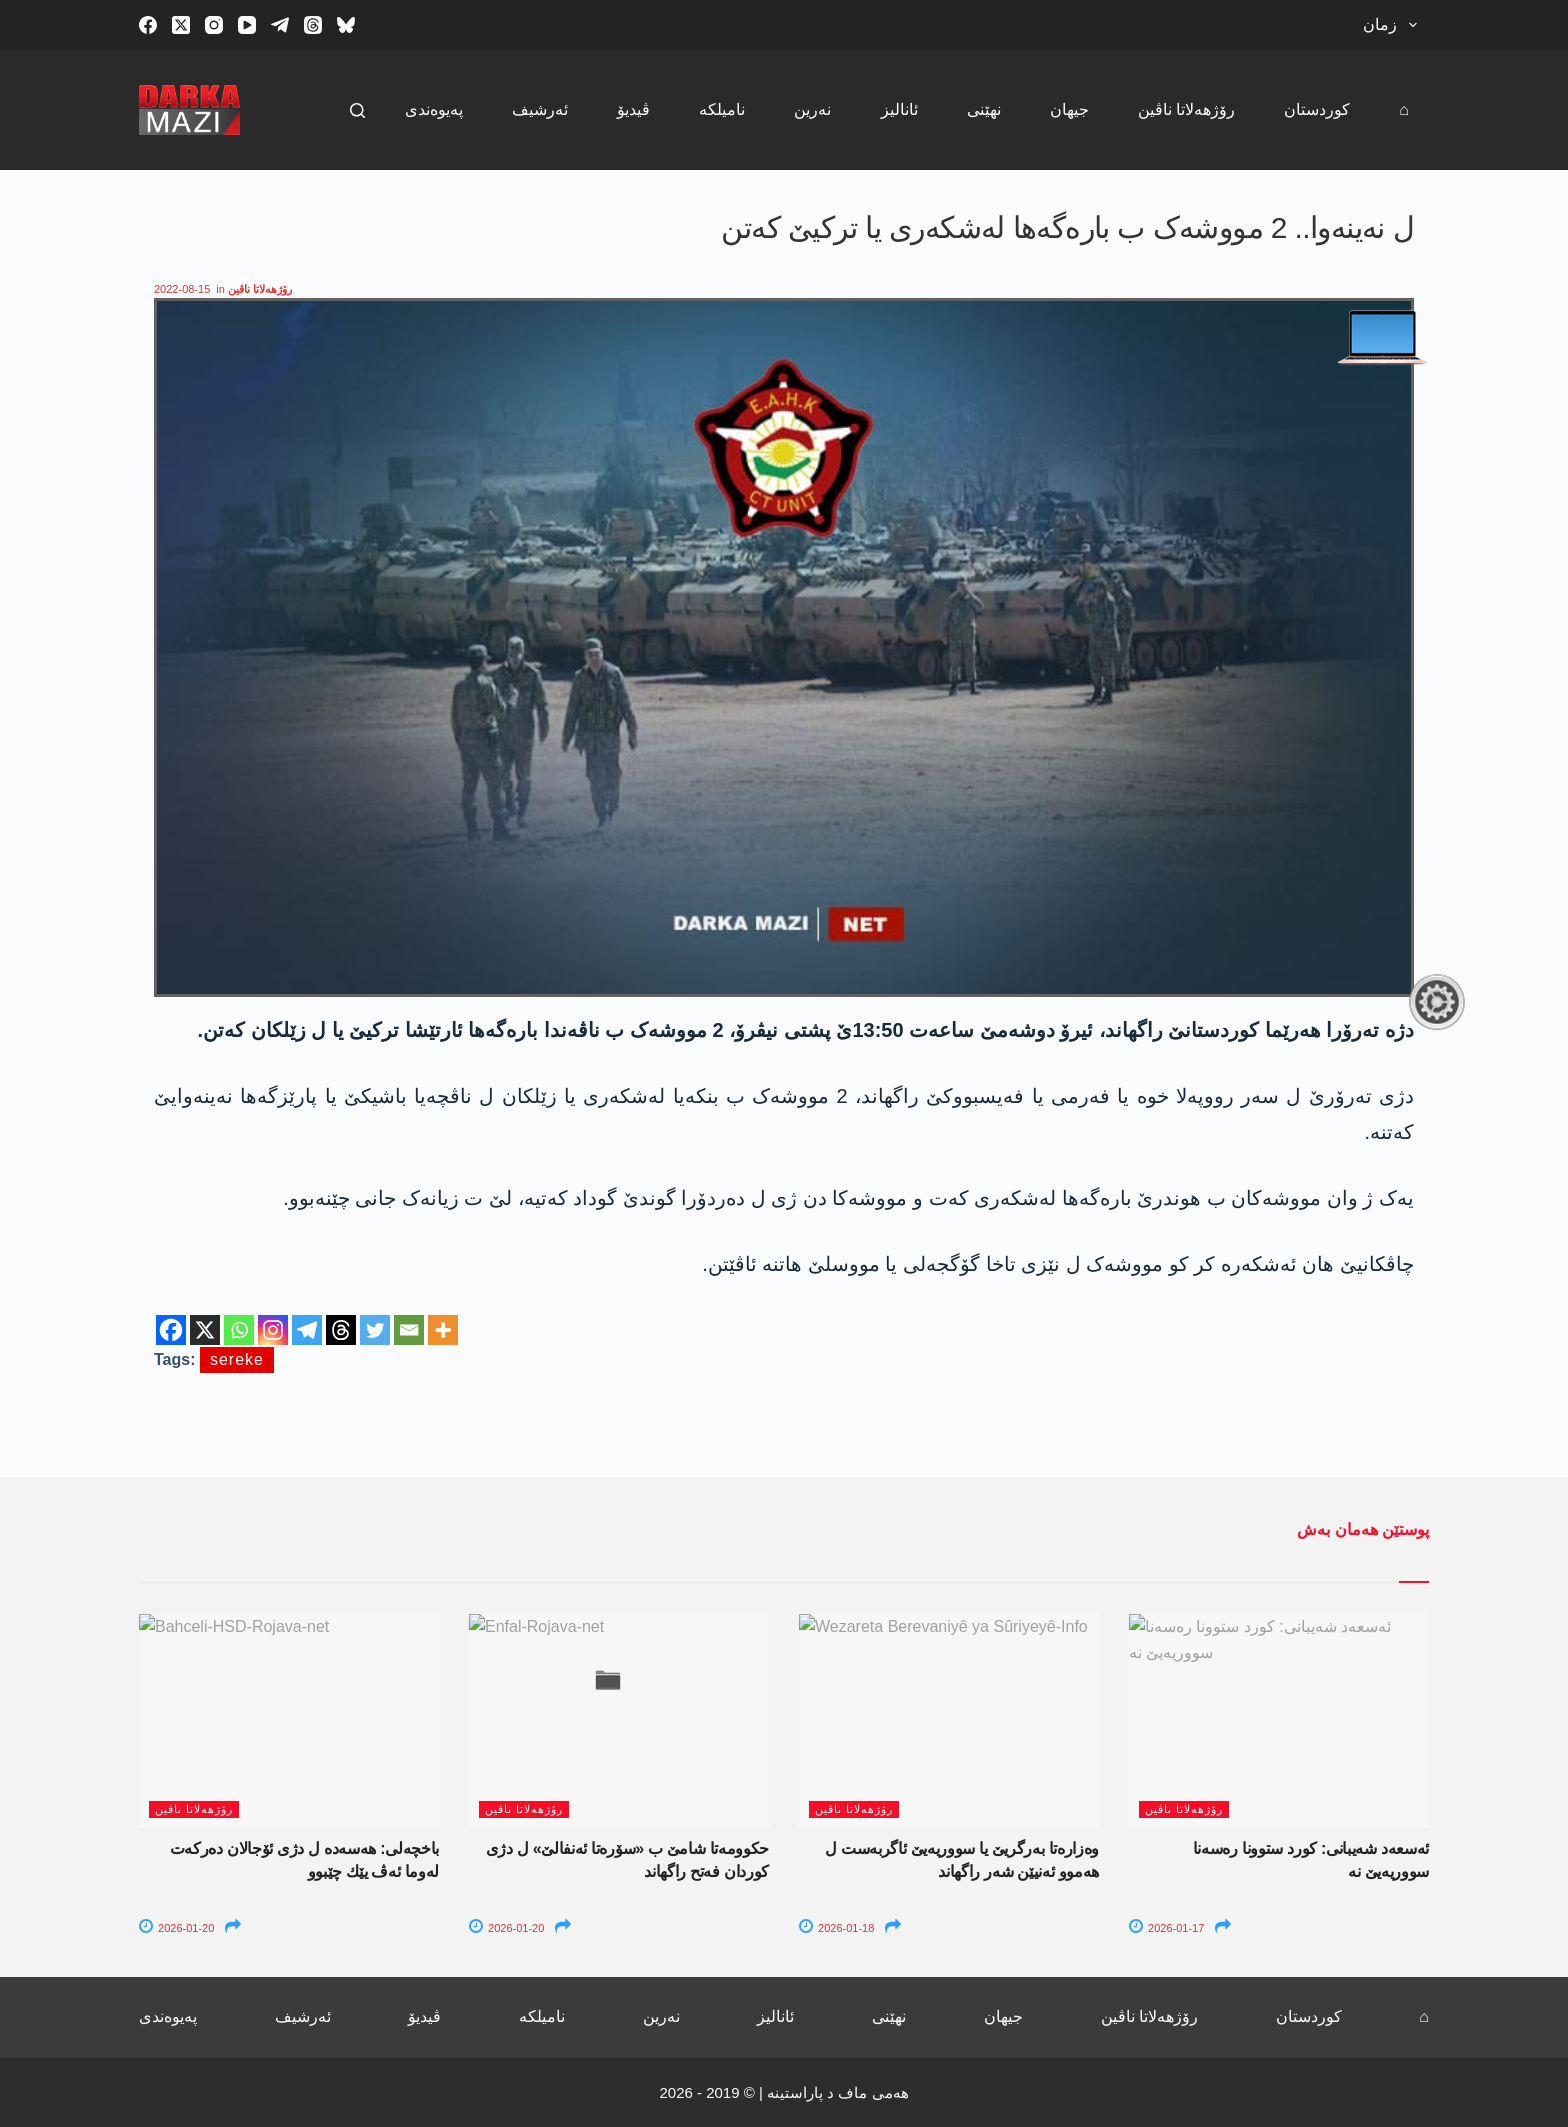 The image size is (1568, 2127). What do you see at coordinates (608, 1680) in the screenshot?
I see `selected folder in mail sidebar` at bounding box center [608, 1680].